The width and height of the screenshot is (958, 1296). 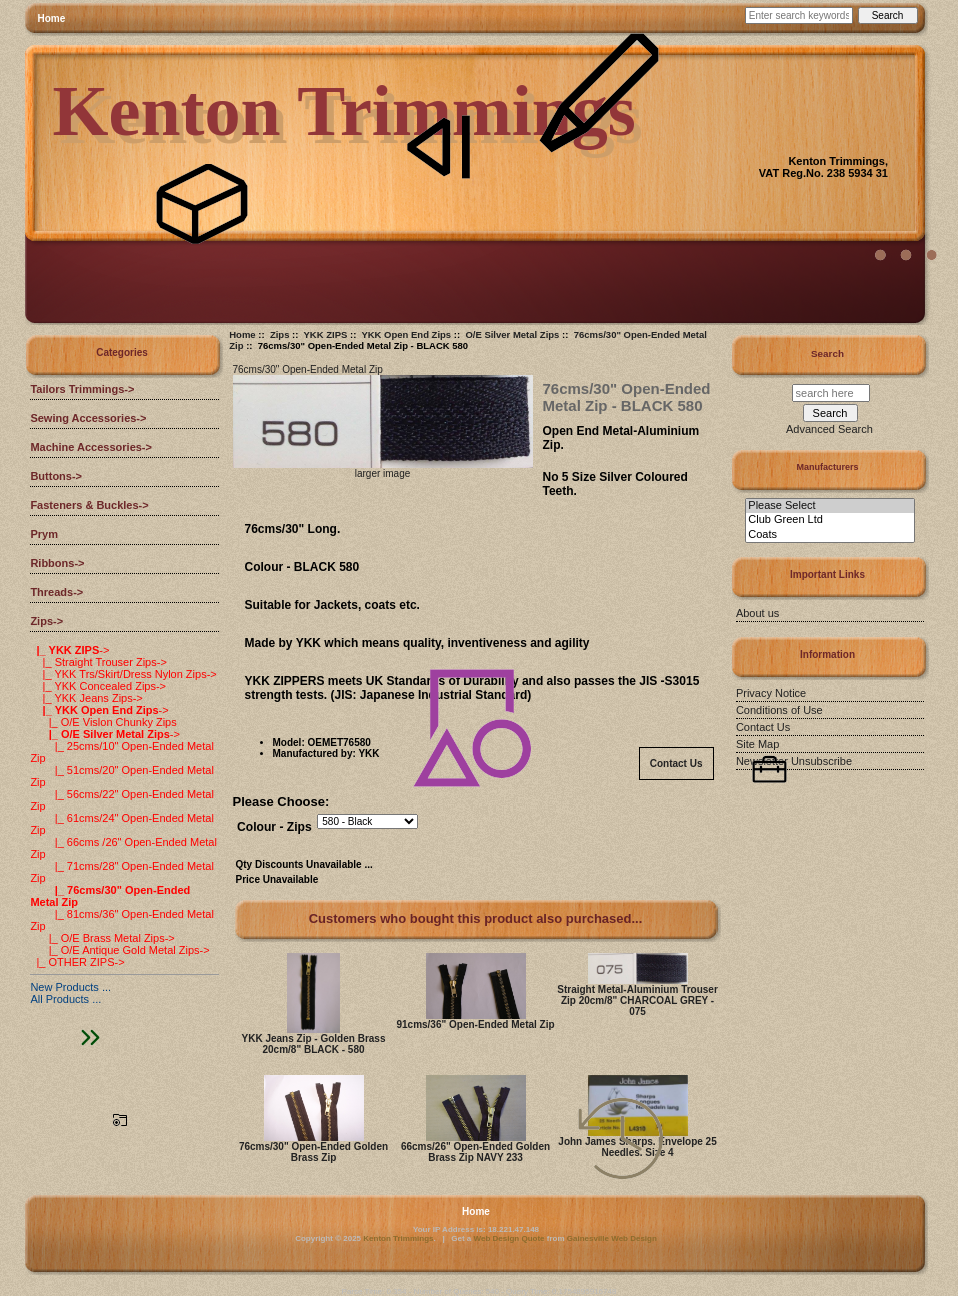 I want to click on access tools and utilities, so click(x=769, y=770).